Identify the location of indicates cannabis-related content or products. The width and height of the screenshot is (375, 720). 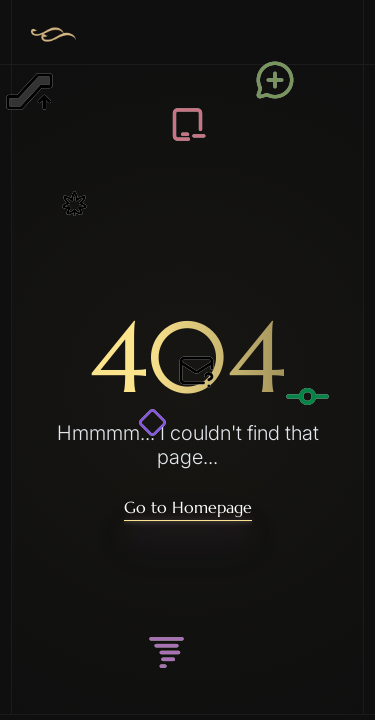
(74, 203).